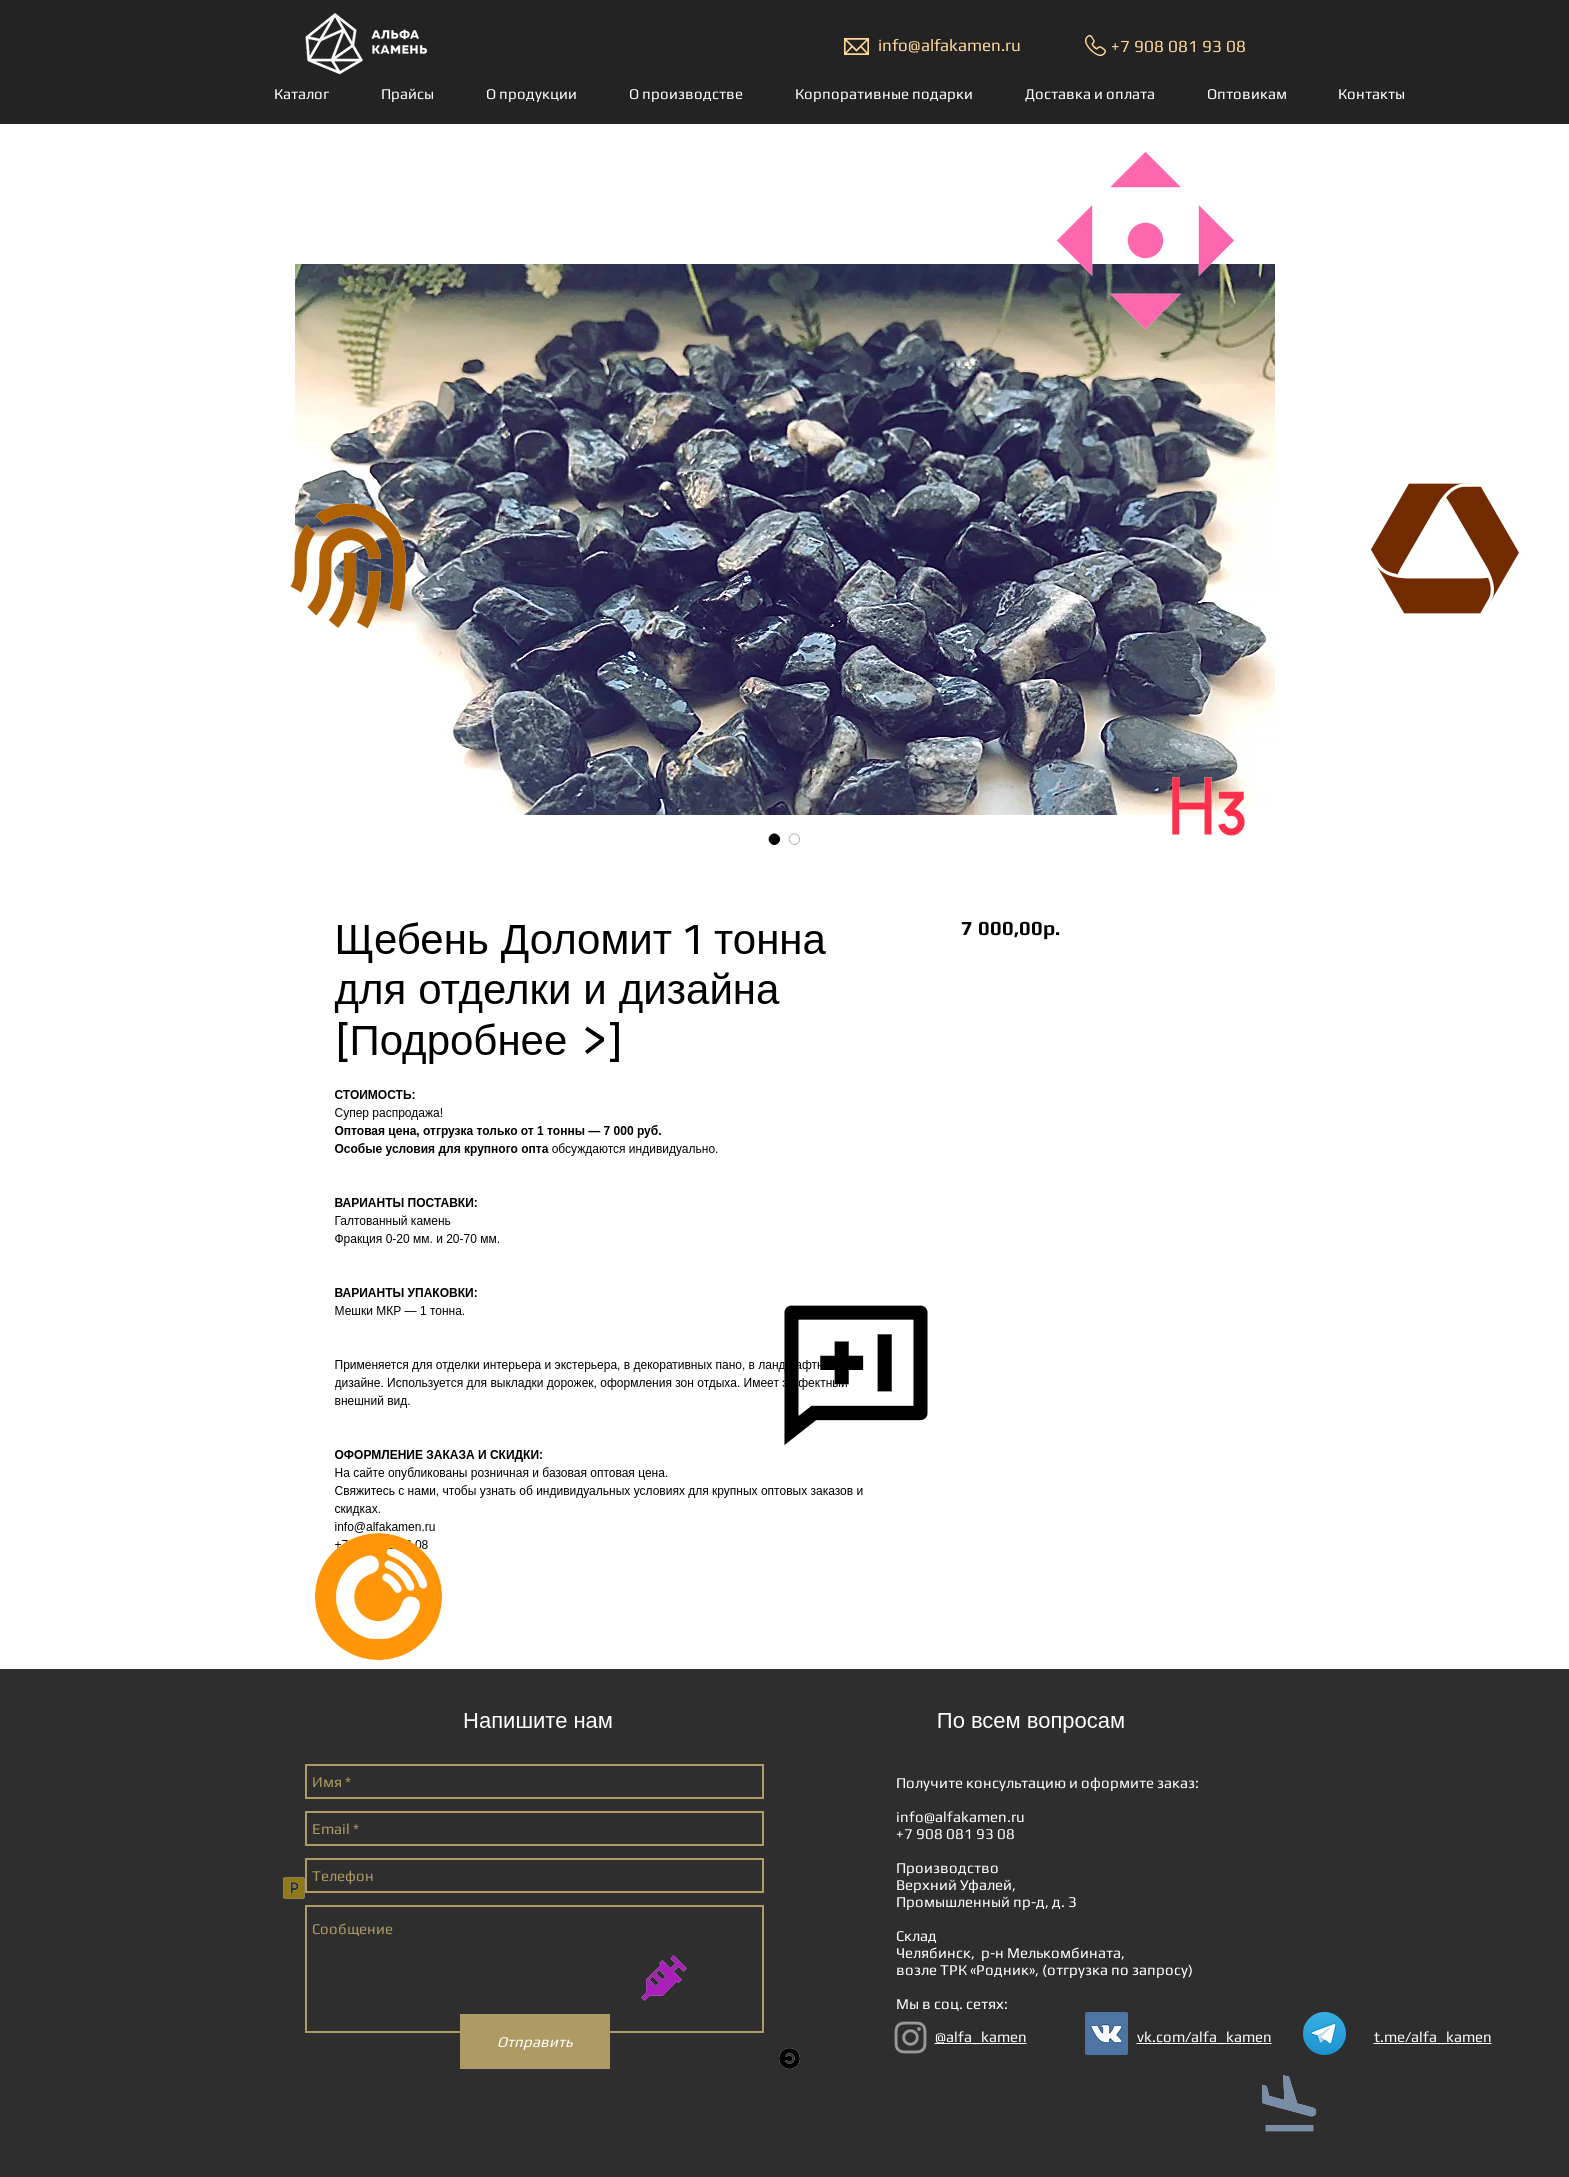 The width and height of the screenshot is (1569, 2177). What do you see at coordinates (350, 565) in the screenshot?
I see `authenticate using fingerprint recognition` at bounding box center [350, 565].